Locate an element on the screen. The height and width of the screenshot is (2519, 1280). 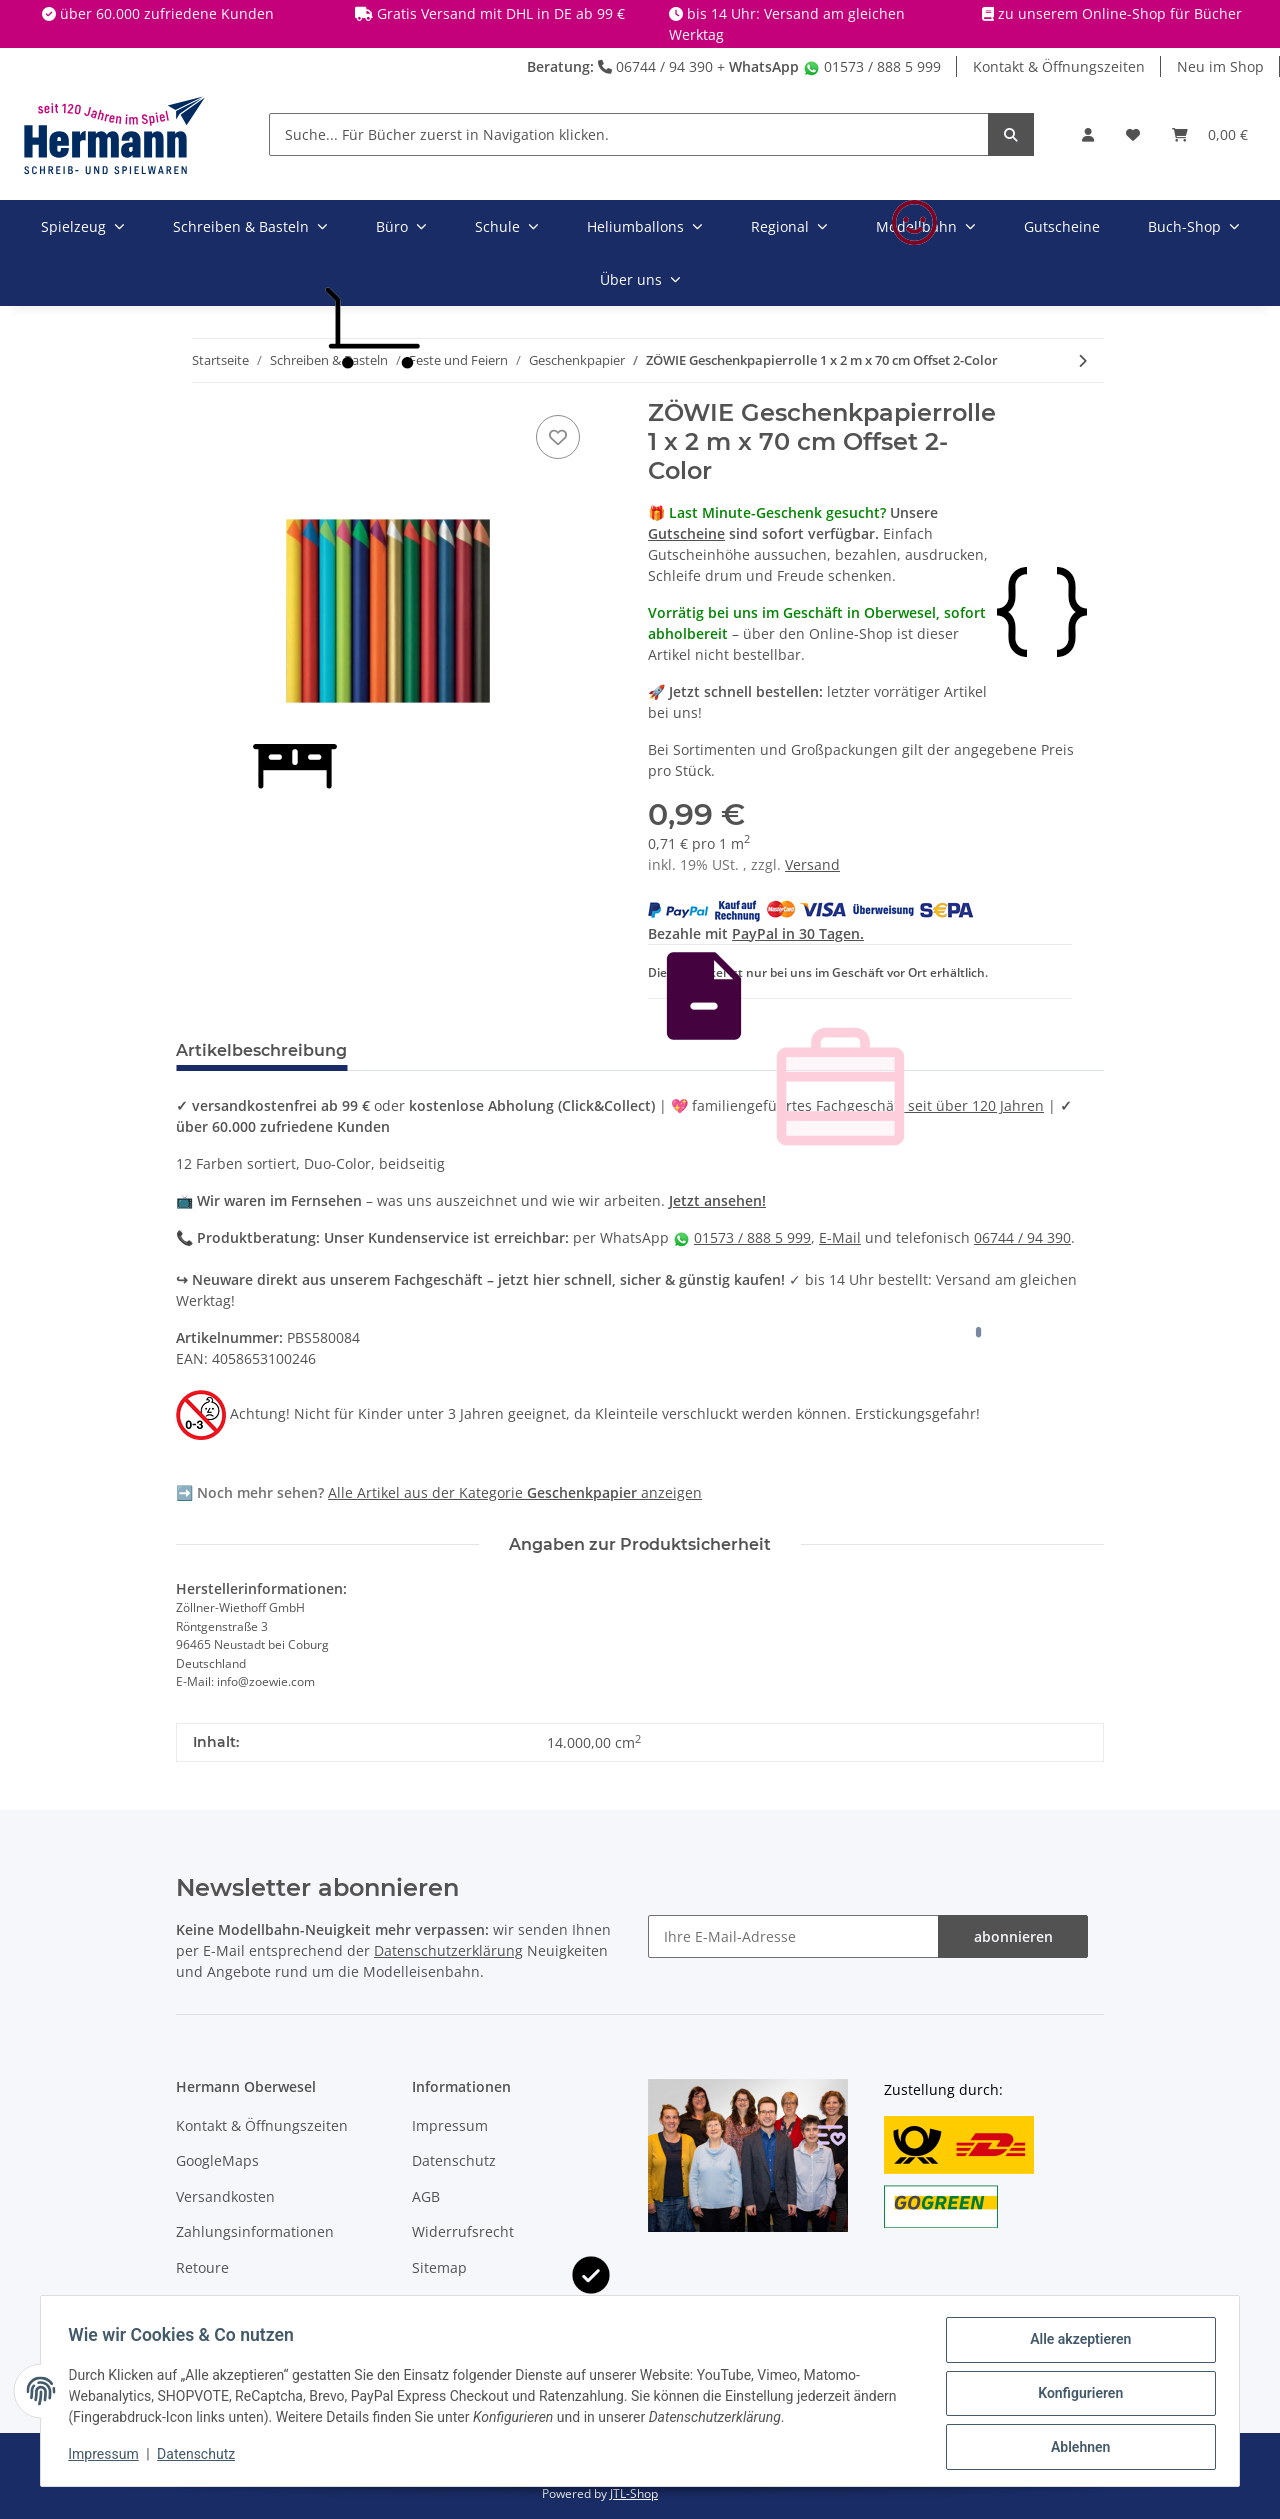
view your favorites list is located at coordinates (830, 2135).